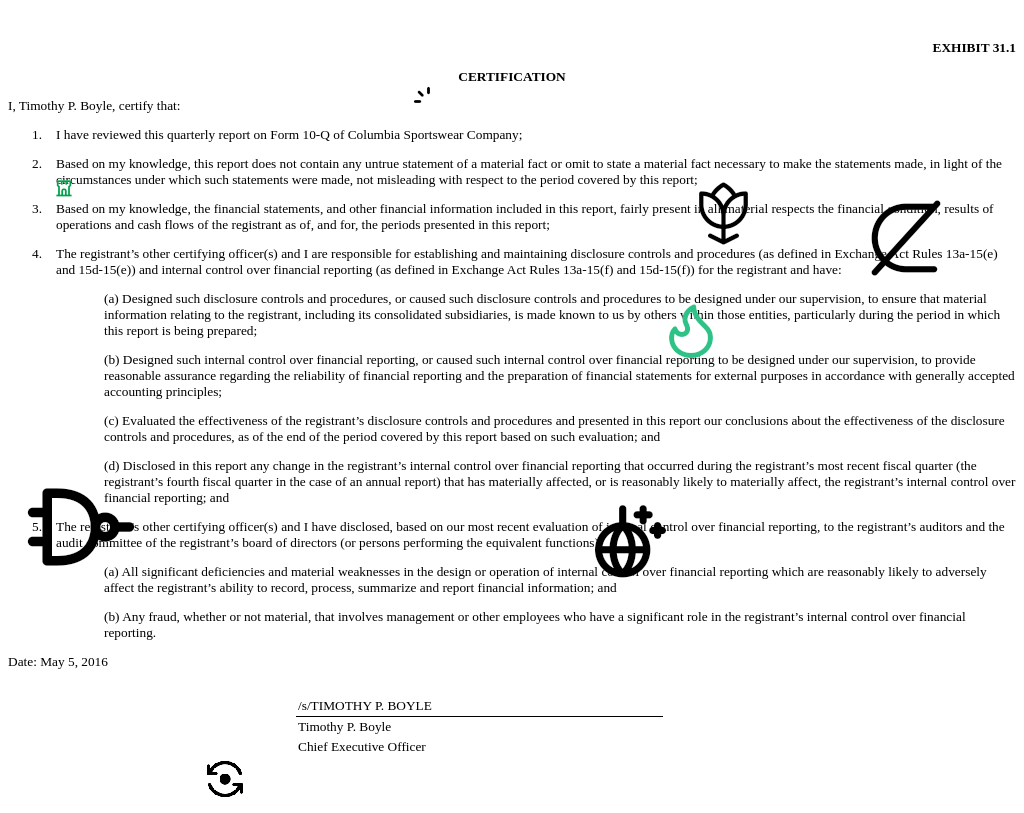 The image size is (1024, 813). Describe the element at coordinates (723, 213) in the screenshot. I see `access garden or plant care features` at that location.